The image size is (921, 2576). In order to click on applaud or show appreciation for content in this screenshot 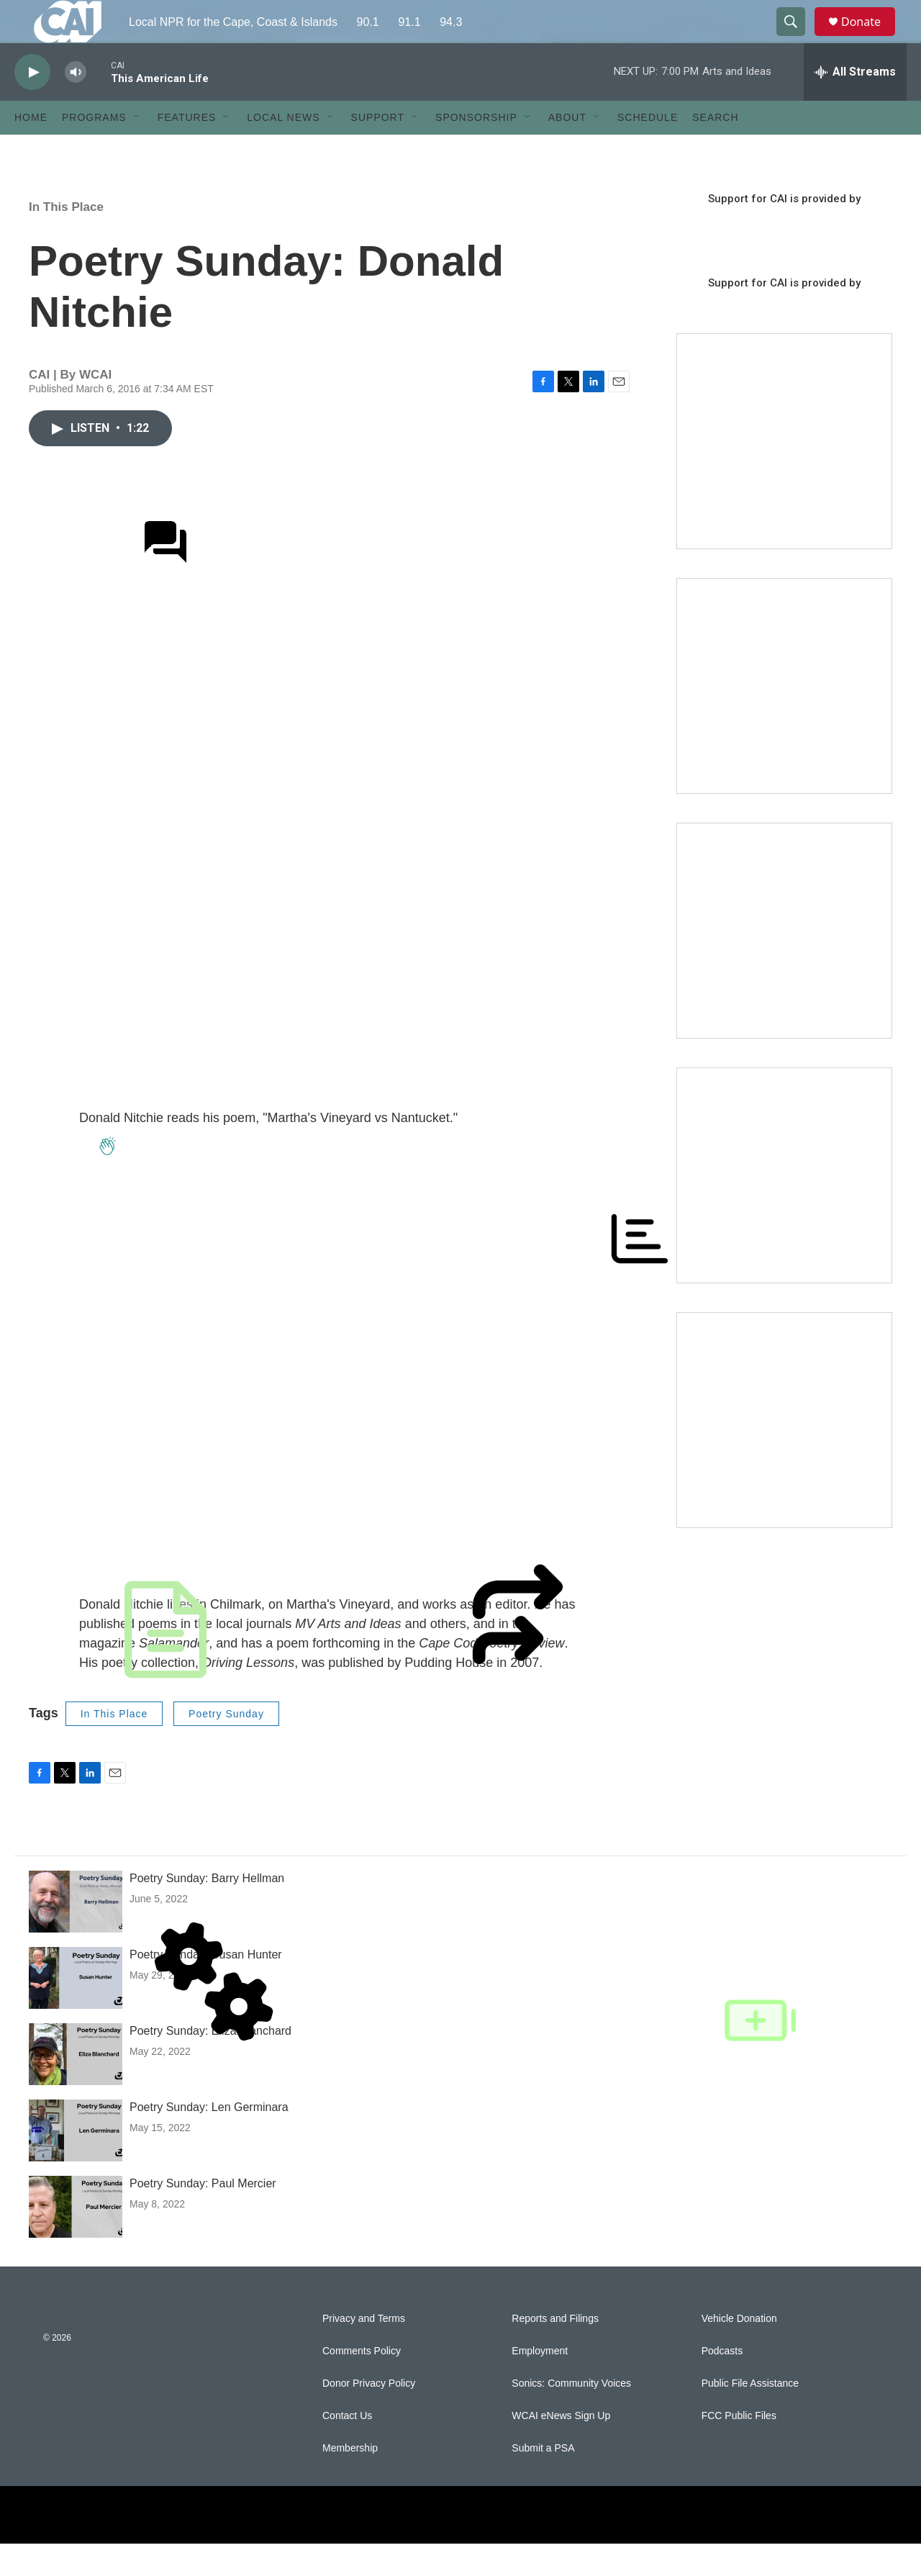, I will do `click(107, 1146)`.